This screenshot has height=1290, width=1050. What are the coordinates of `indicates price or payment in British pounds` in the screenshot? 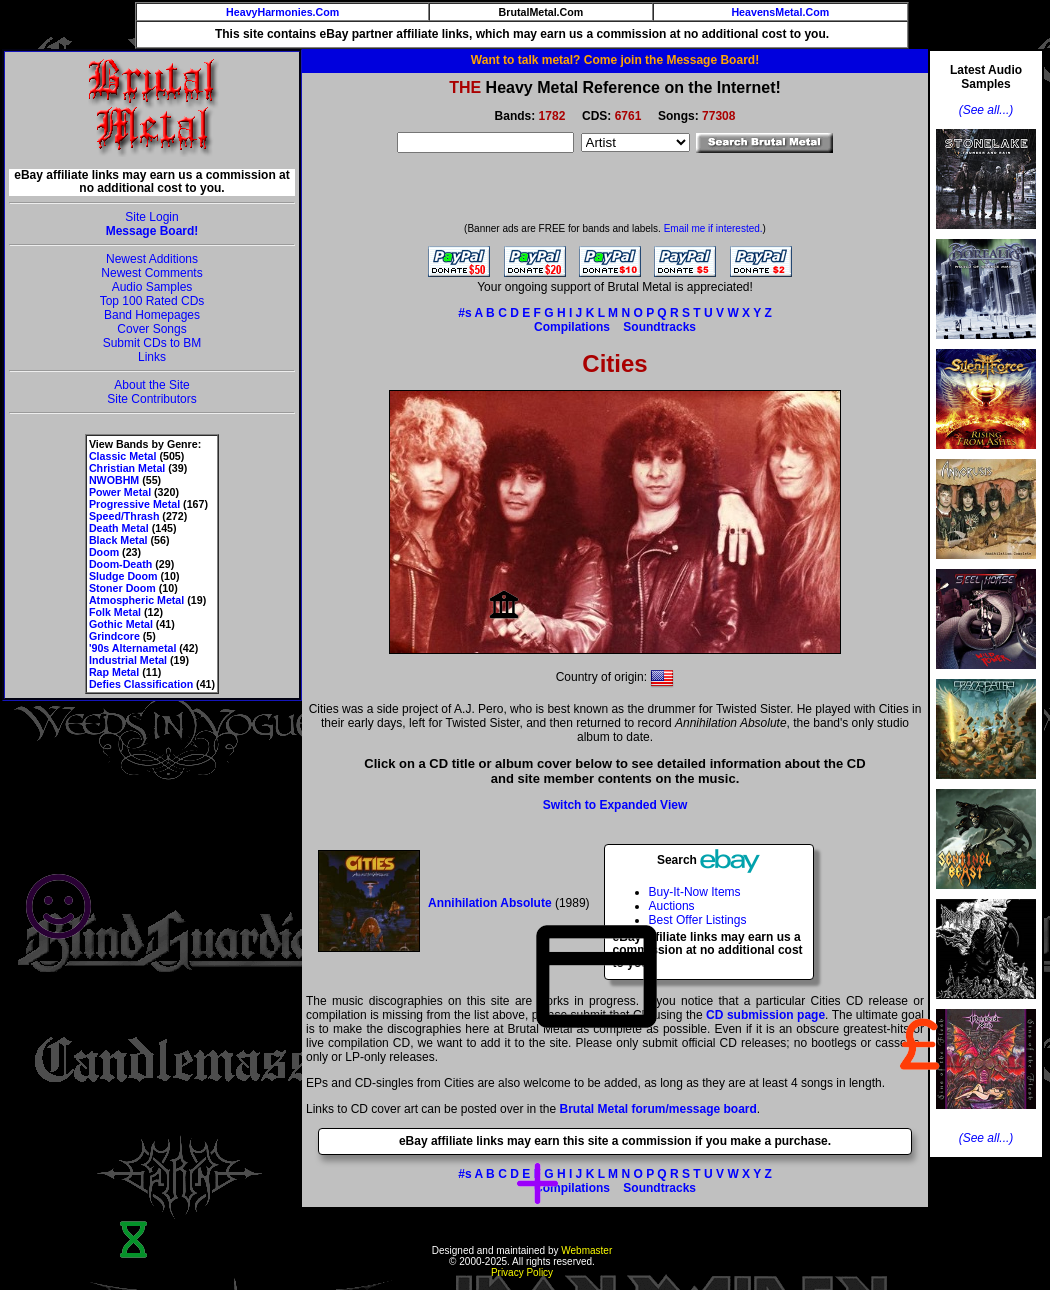 It's located at (920, 1043).